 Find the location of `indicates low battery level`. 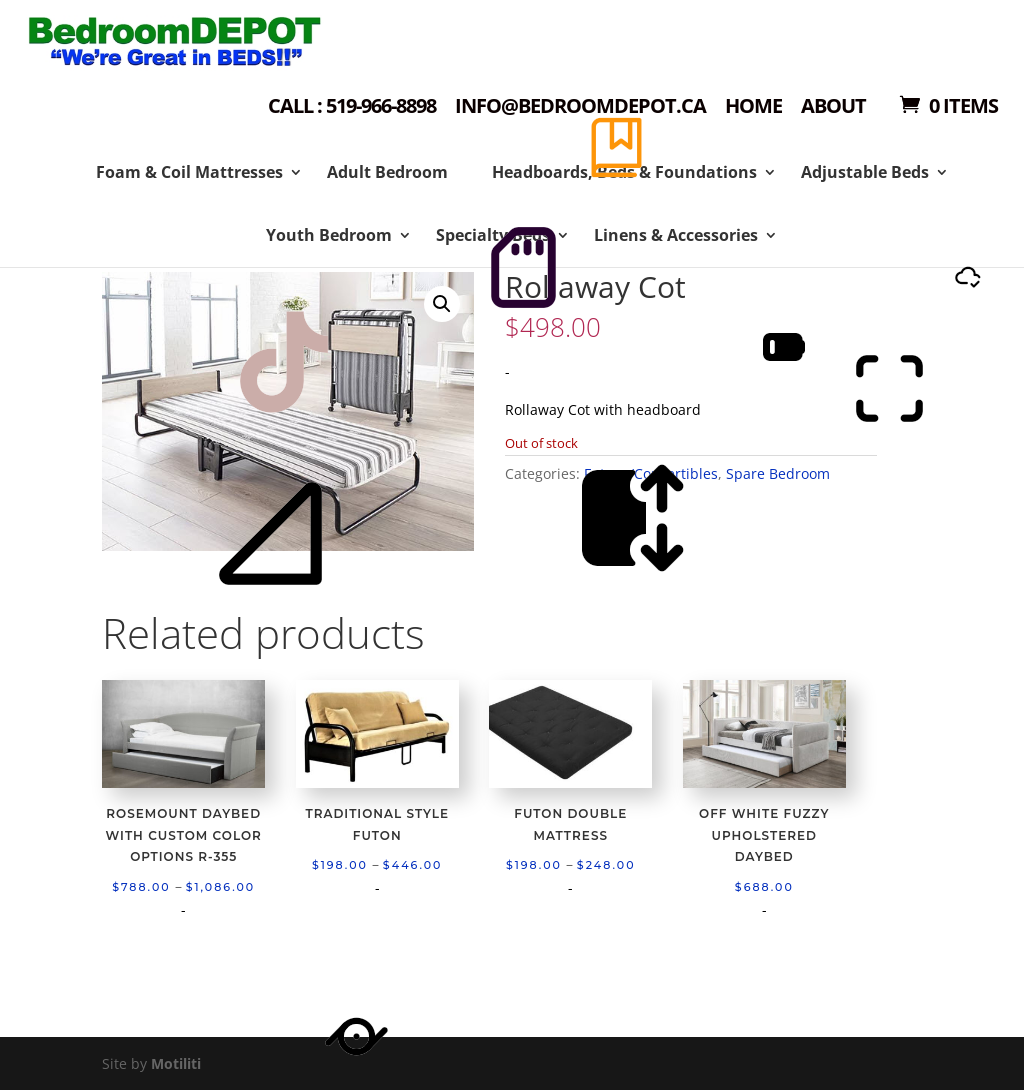

indicates low battery level is located at coordinates (784, 347).